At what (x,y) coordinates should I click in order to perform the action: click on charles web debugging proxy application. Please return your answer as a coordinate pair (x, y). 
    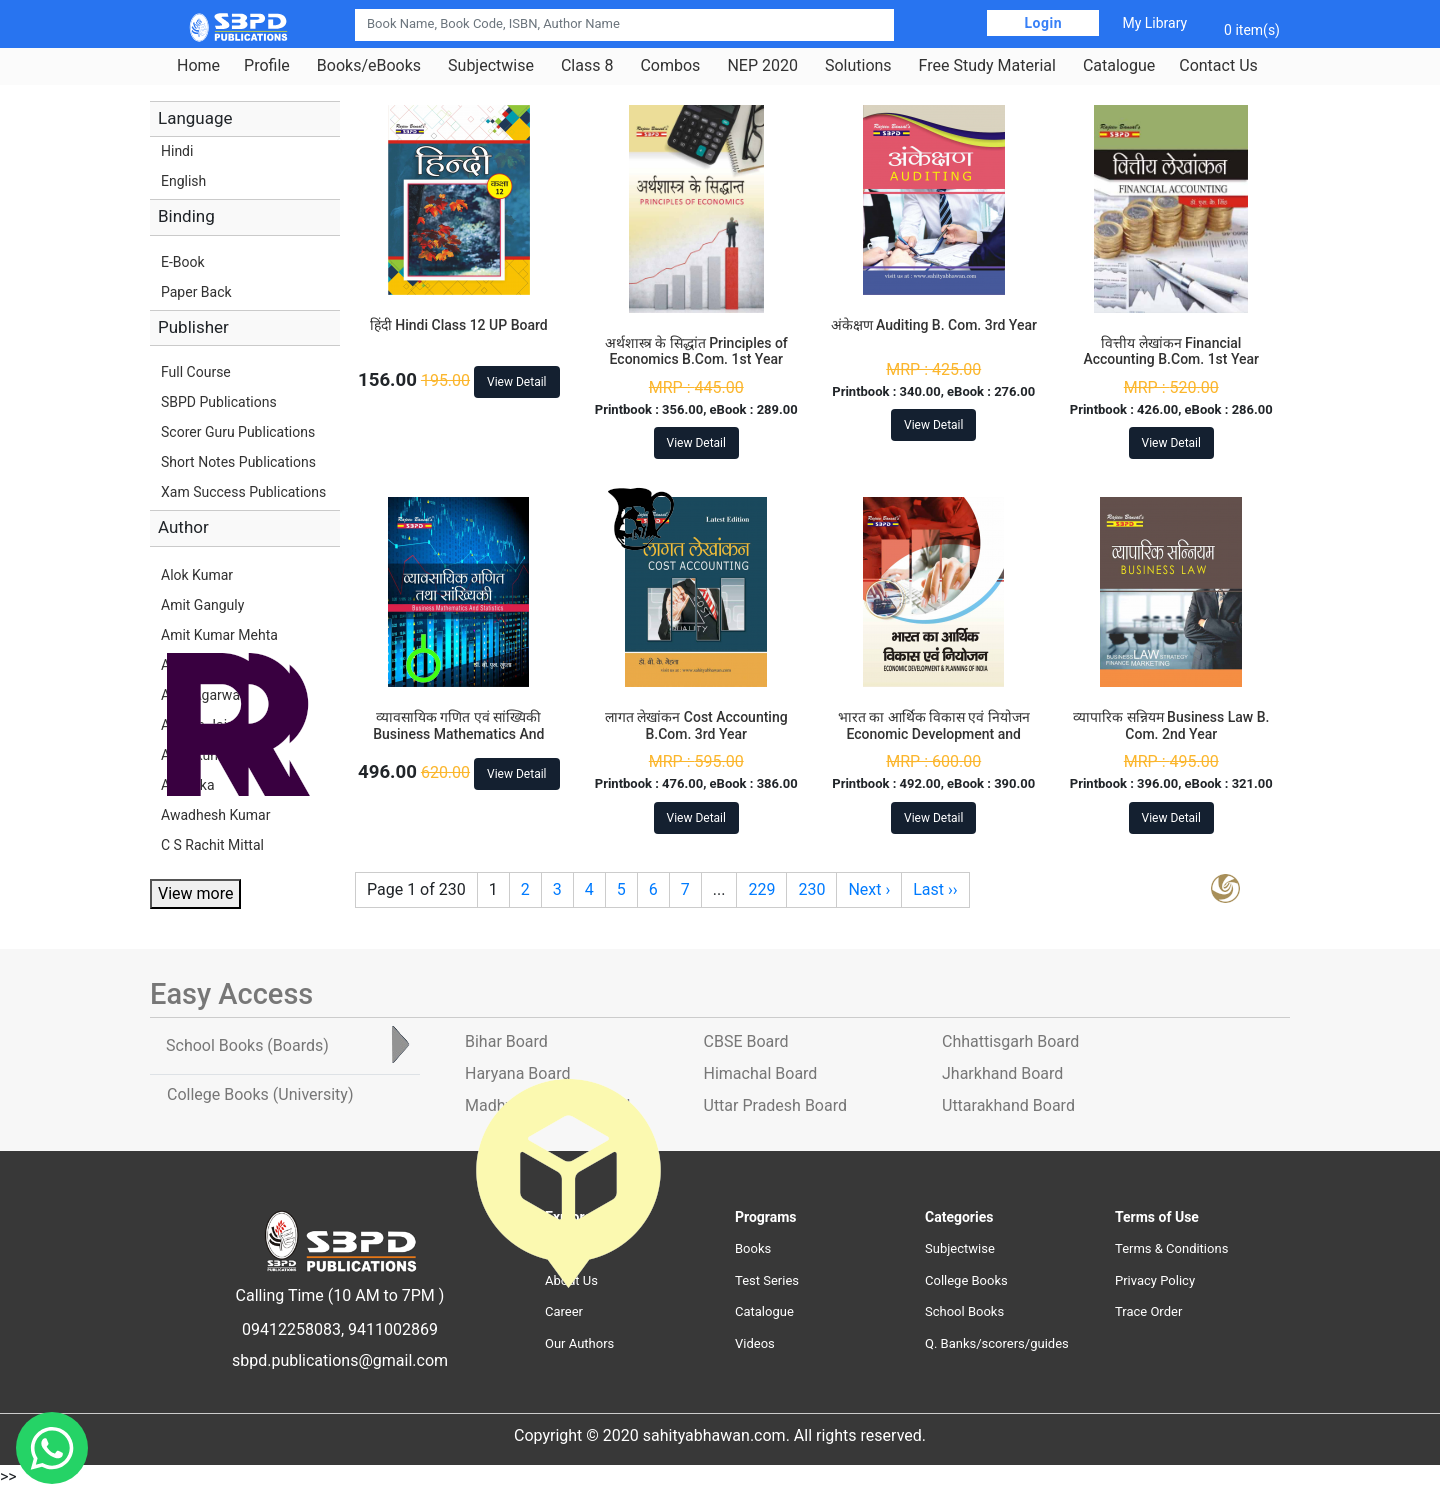
    Looking at the image, I should click on (641, 519).